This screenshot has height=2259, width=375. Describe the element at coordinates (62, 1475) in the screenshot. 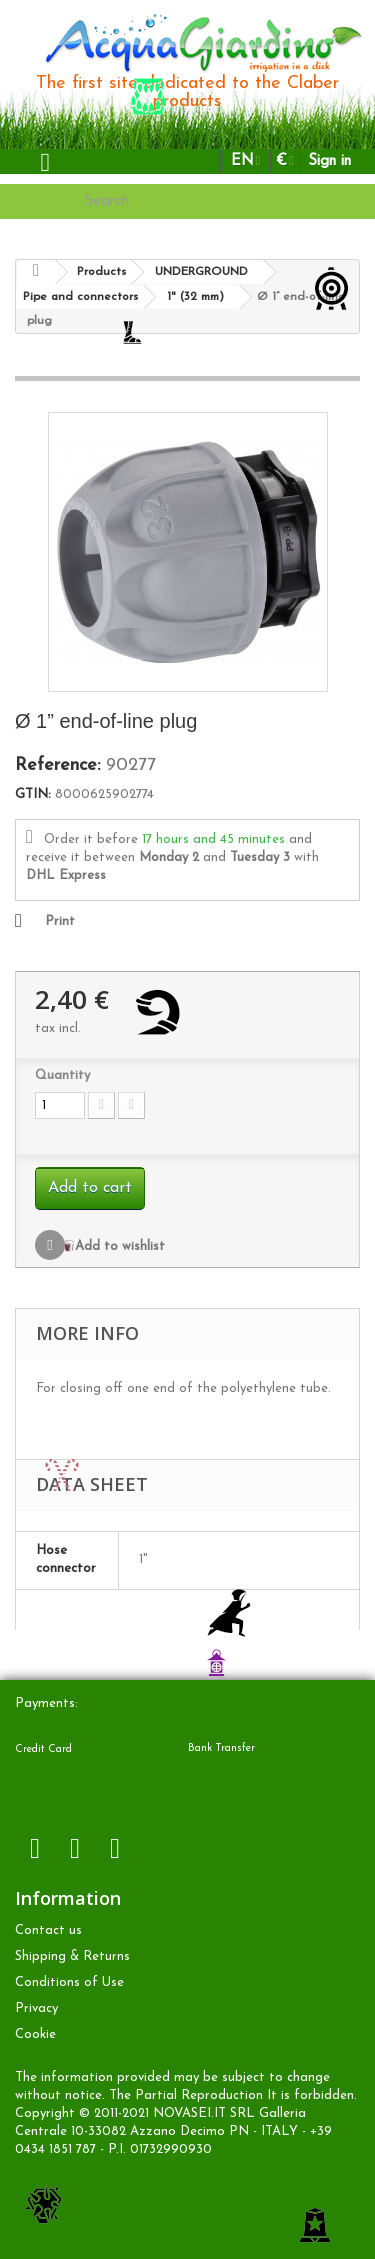

I see `holiday or christmas-themed content` at that location.